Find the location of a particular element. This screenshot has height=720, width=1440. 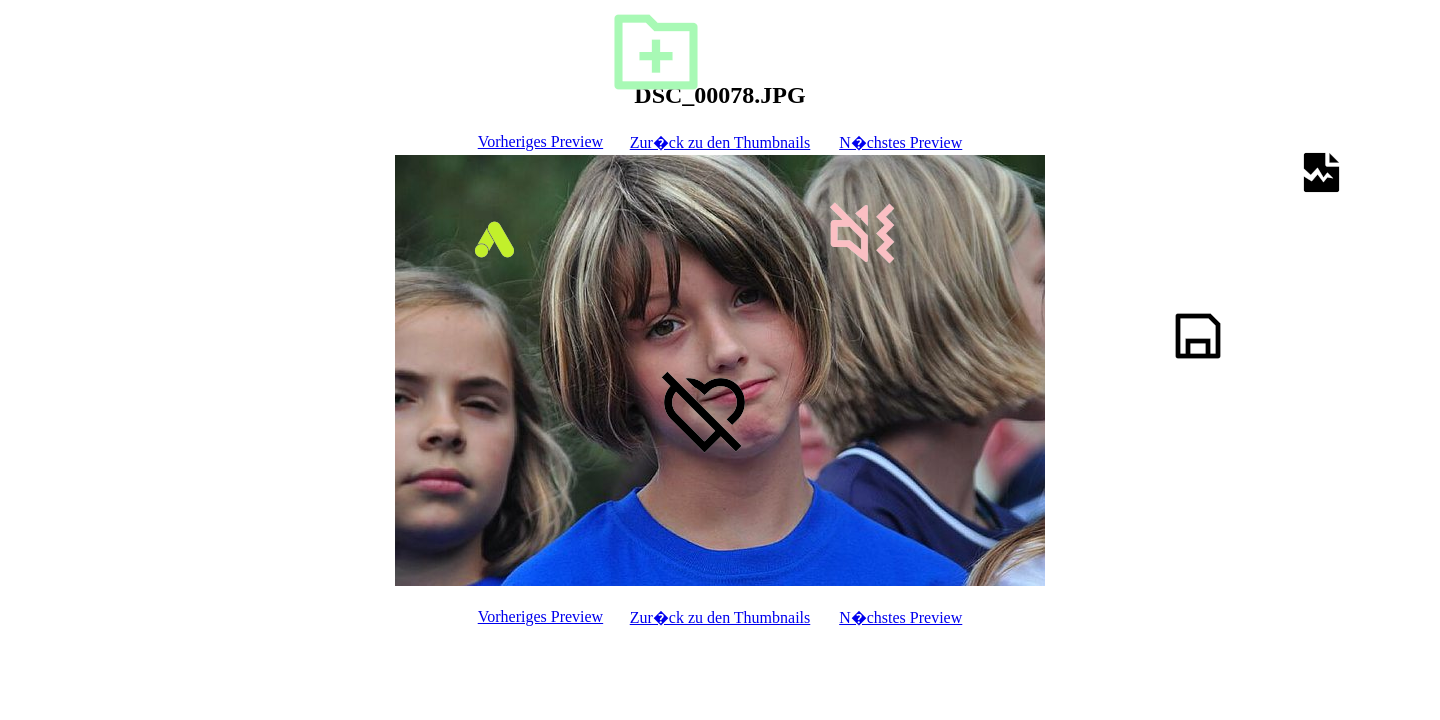

access google ads dashboard is located at coordinates (494, 239).